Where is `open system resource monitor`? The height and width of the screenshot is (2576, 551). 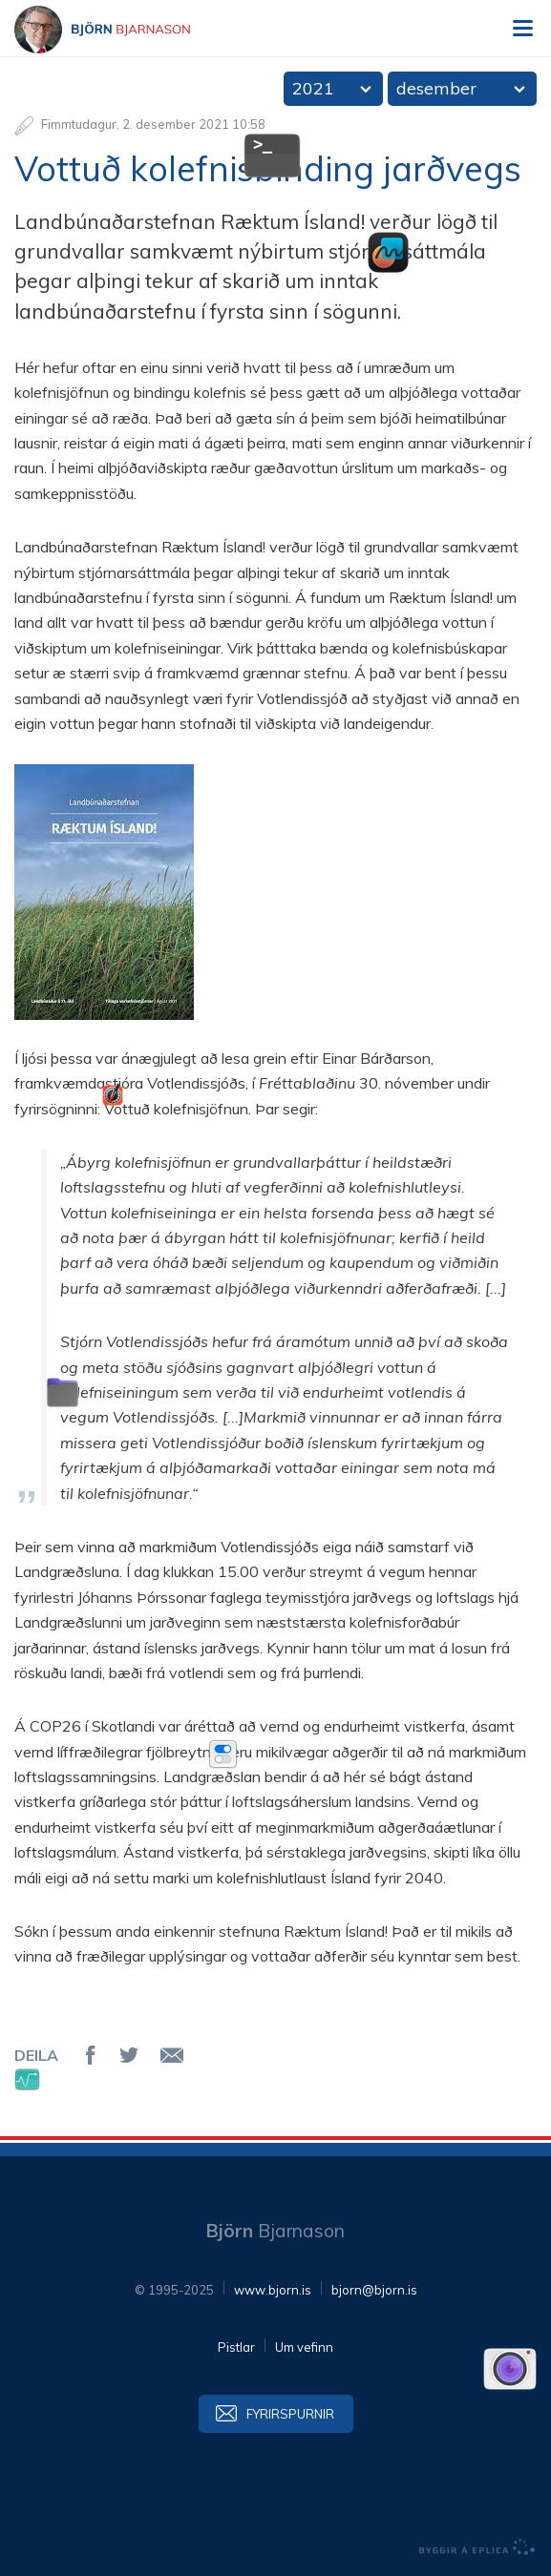 open system resource monitor is located at coordinates (27, 2079).